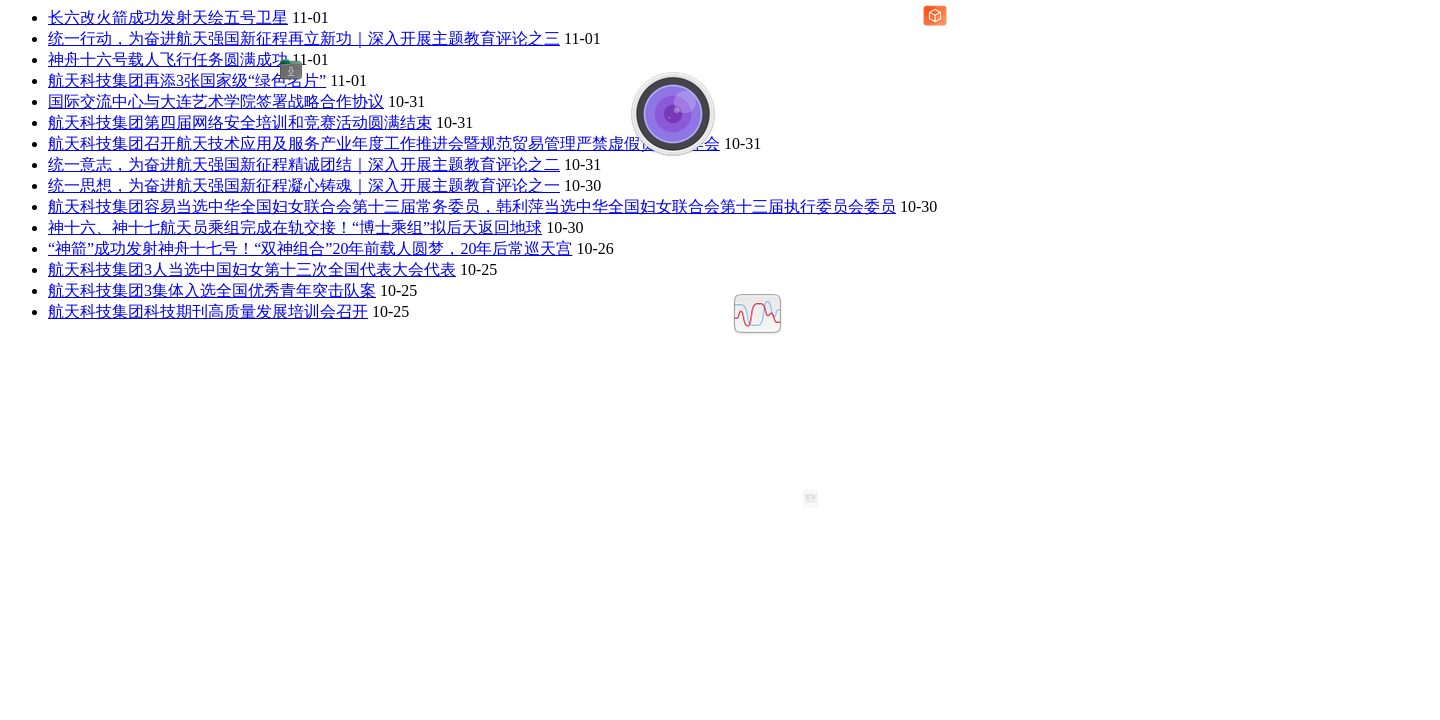  Describe the element at coordinates (291, 69) in the screenshot. I see `open downloads folder` at that location.